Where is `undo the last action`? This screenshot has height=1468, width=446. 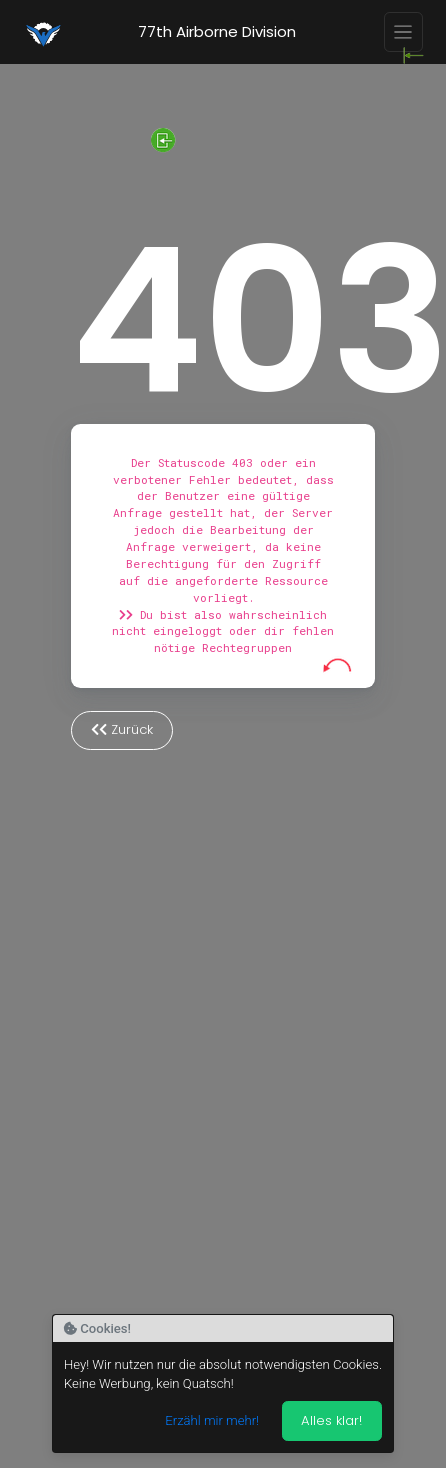 undo the last action is located at coordinates (338, 665).